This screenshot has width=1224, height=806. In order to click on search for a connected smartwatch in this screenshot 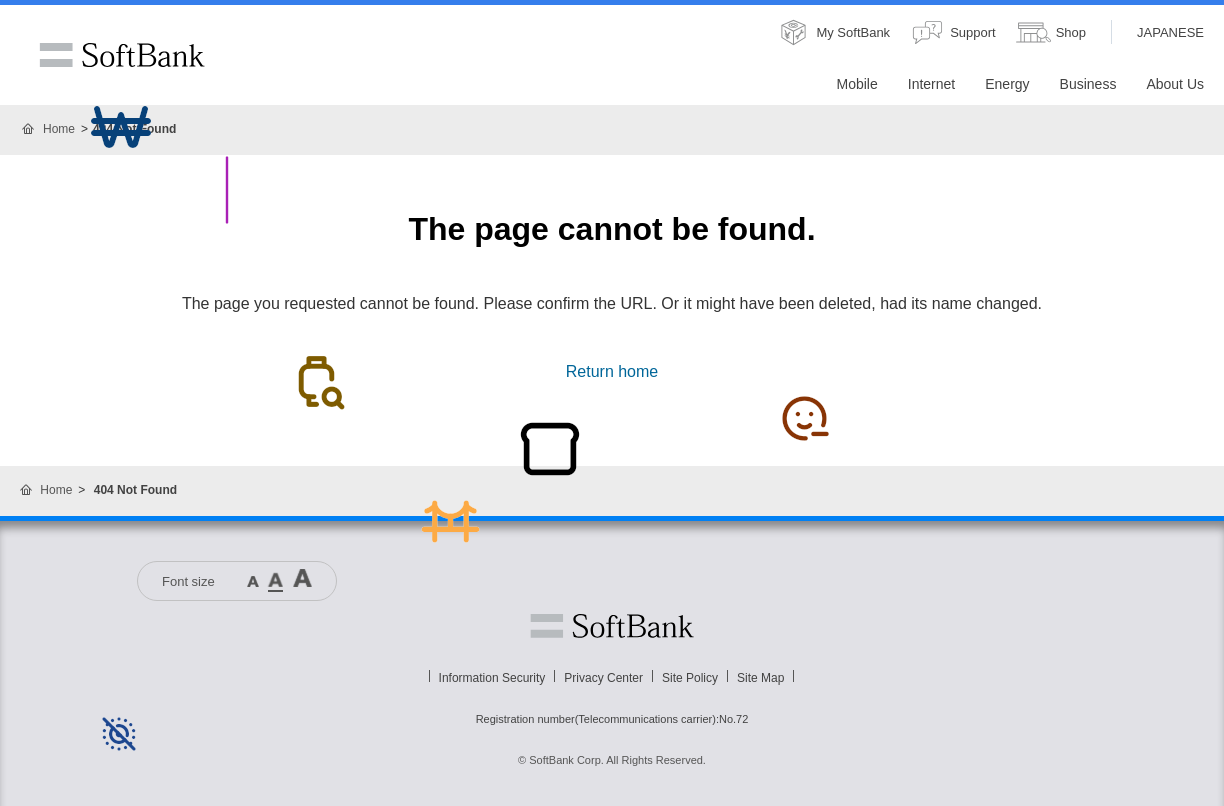, I will do `click(316, 381)`.